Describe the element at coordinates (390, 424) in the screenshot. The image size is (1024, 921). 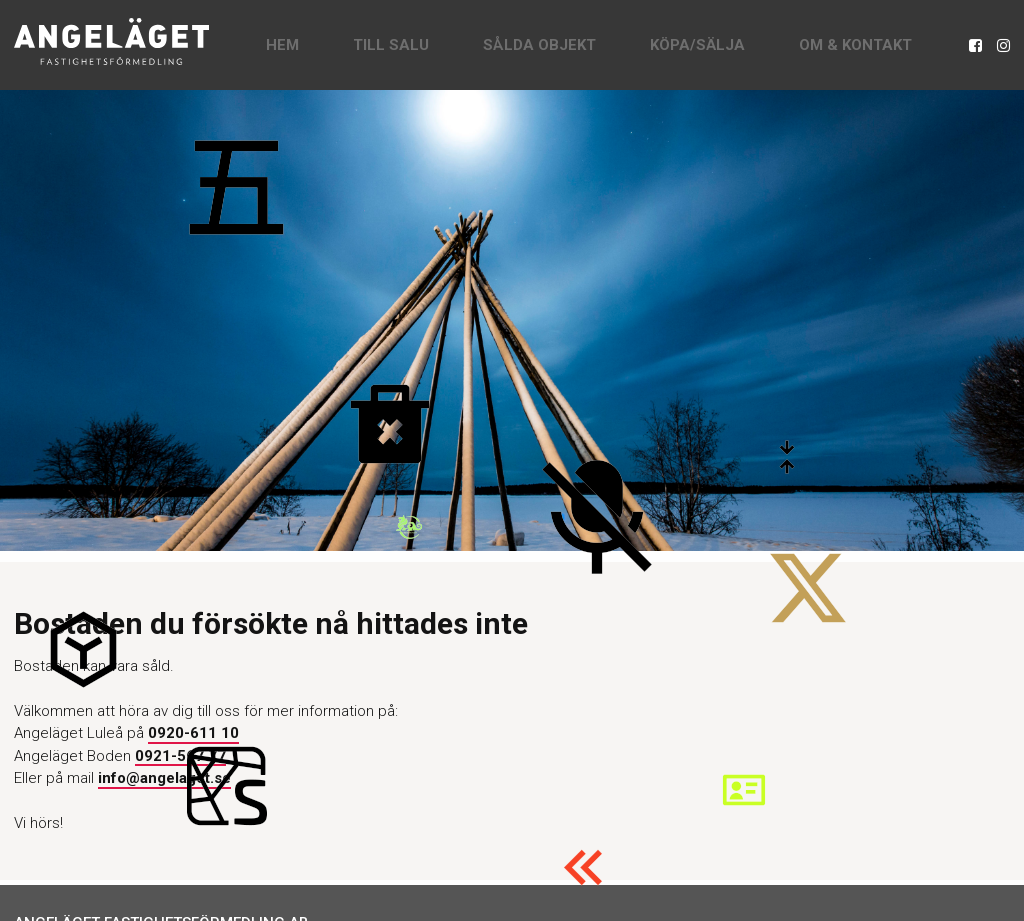
I see `delete selected item` at that location.